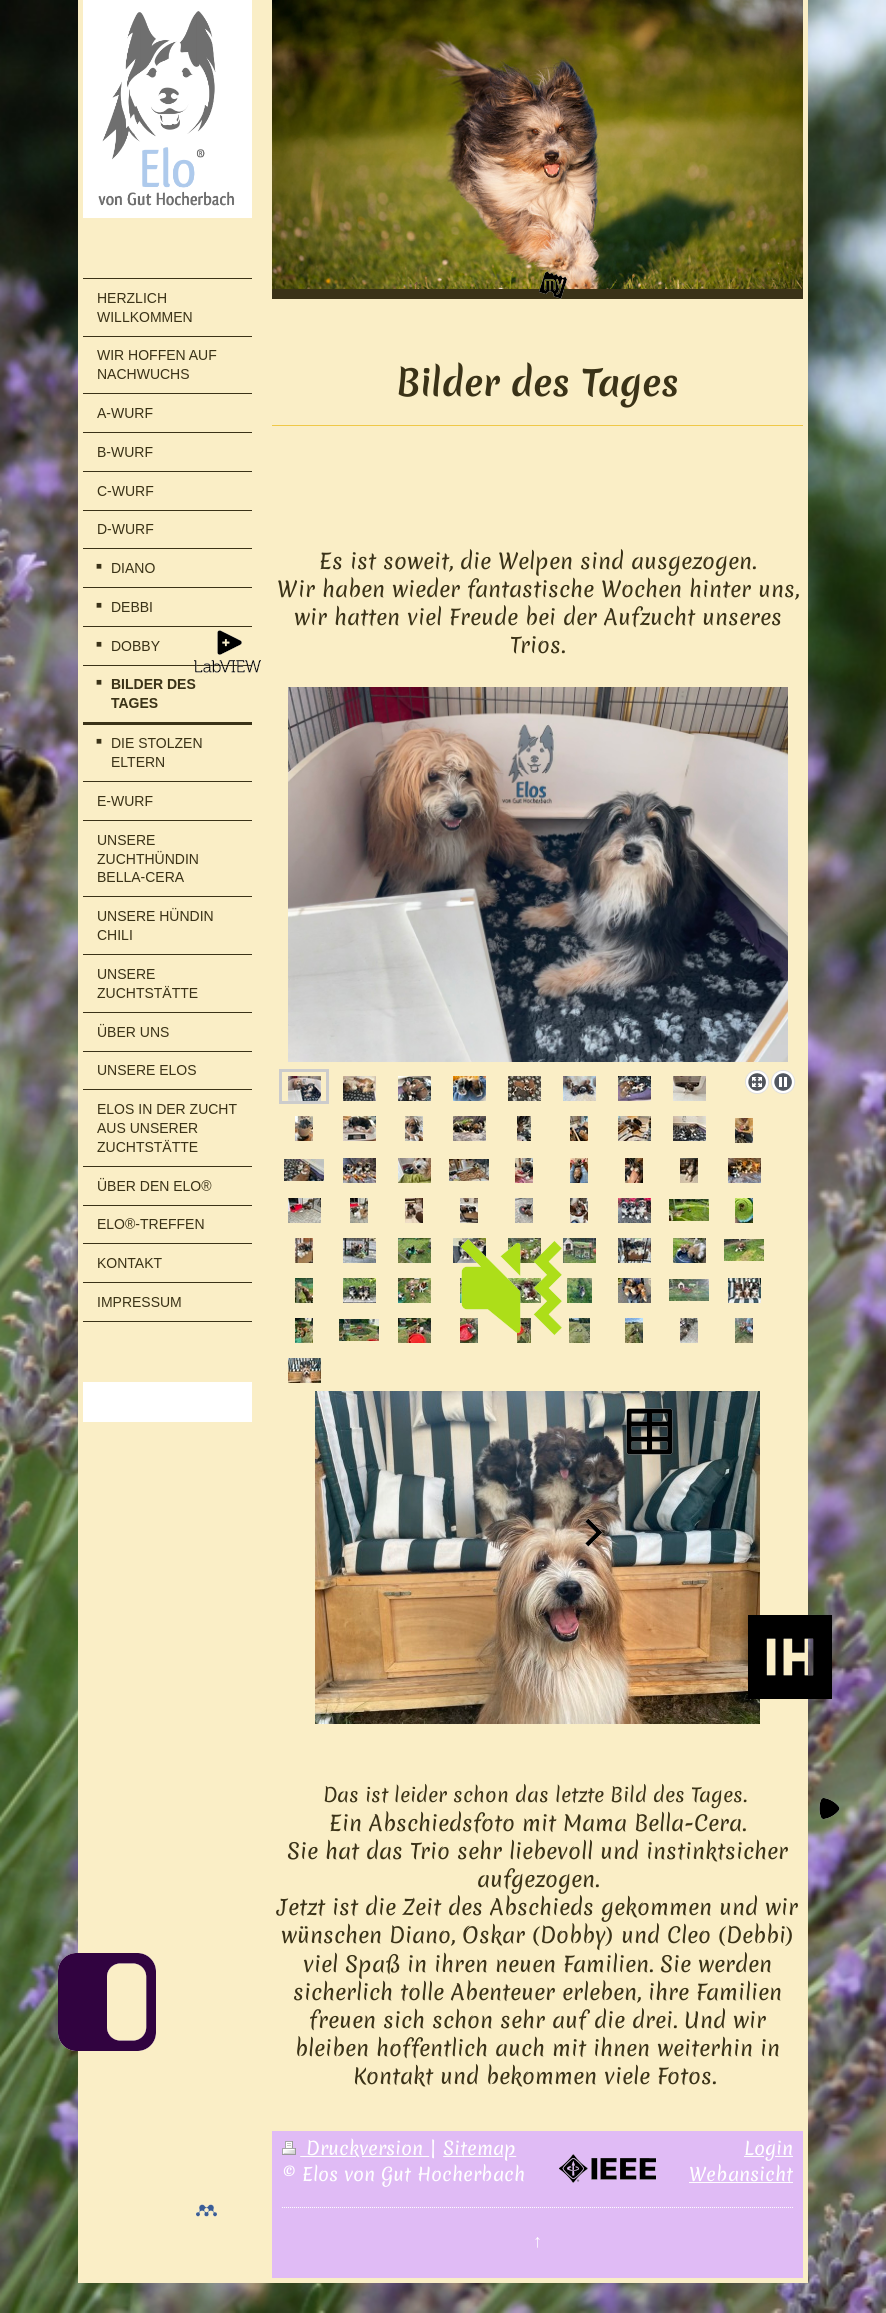  I want to click on navigate to the next item or screen, so click(593, 1532).